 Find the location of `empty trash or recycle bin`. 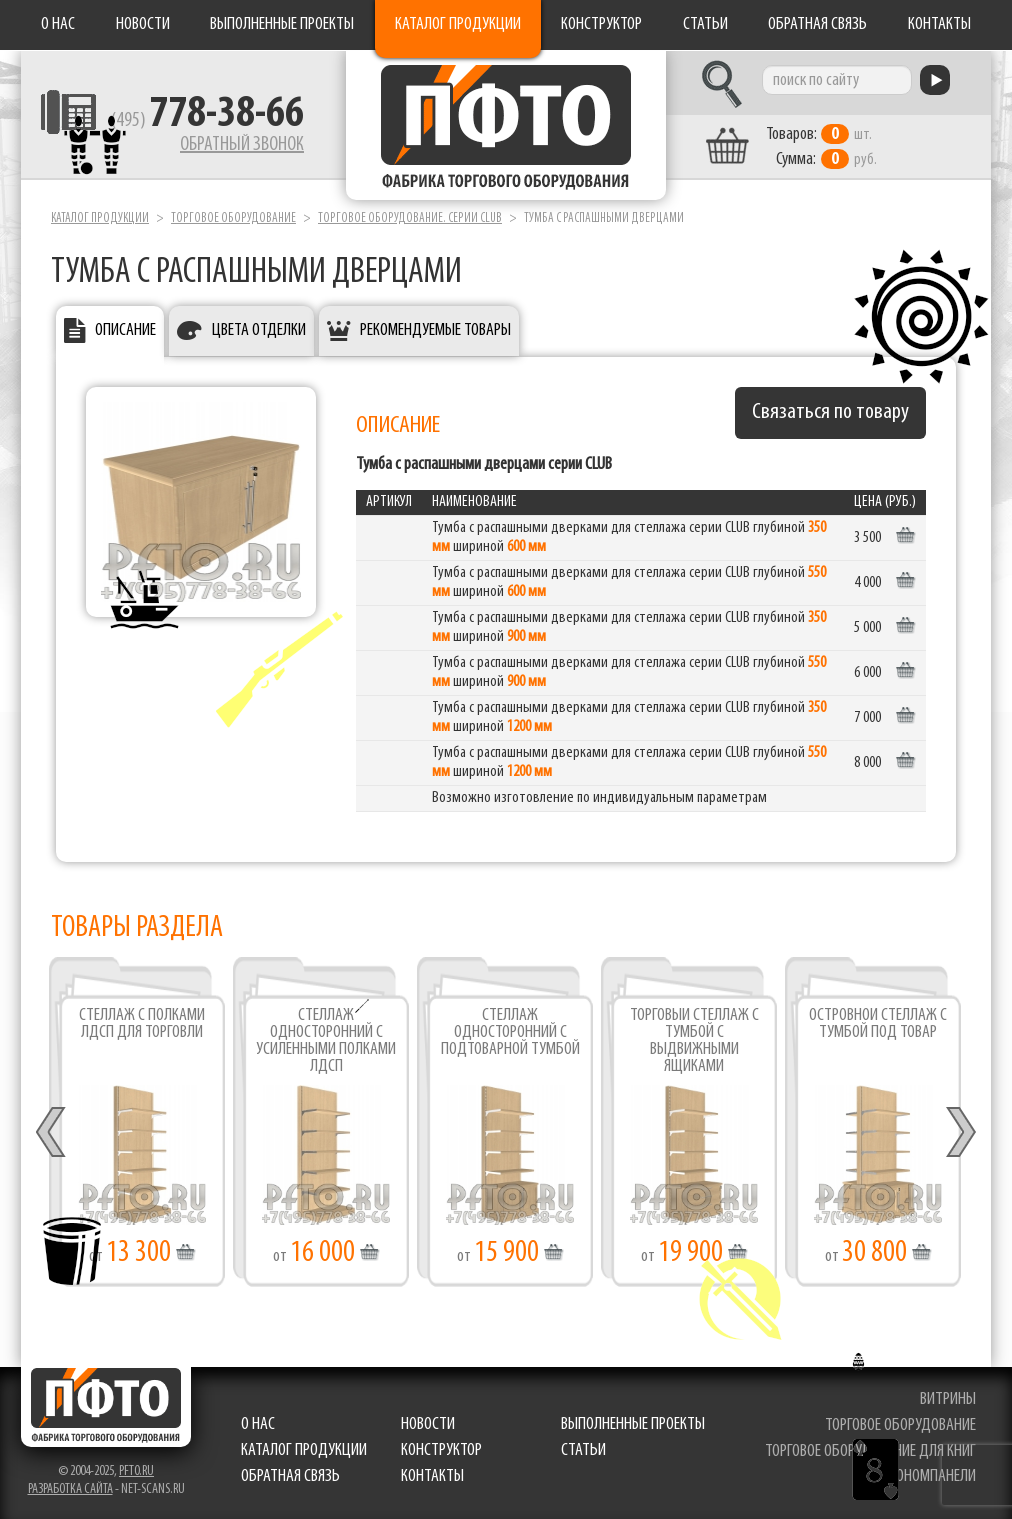

empty trash or recycle bin is located at coordinates (72, 1240).